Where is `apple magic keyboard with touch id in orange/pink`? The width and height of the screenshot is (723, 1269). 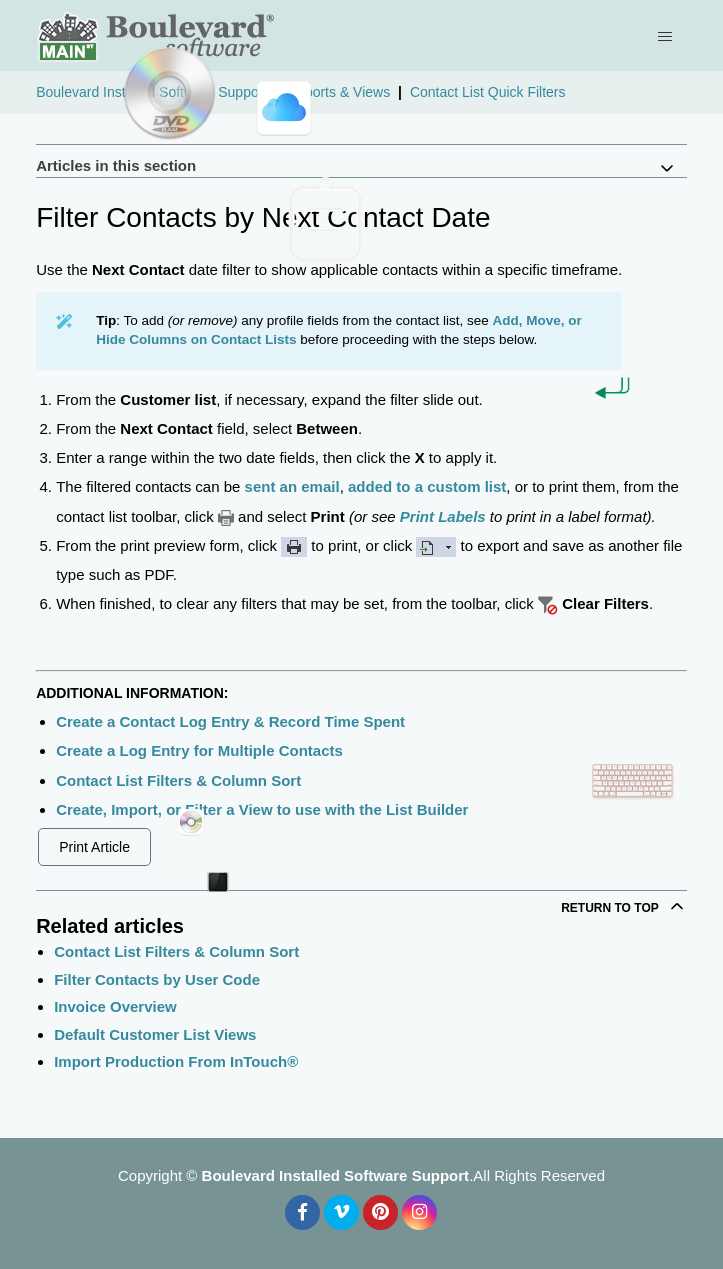 apple magic keyboard with touch id in orange/pink is located at coordinates (632, 780).